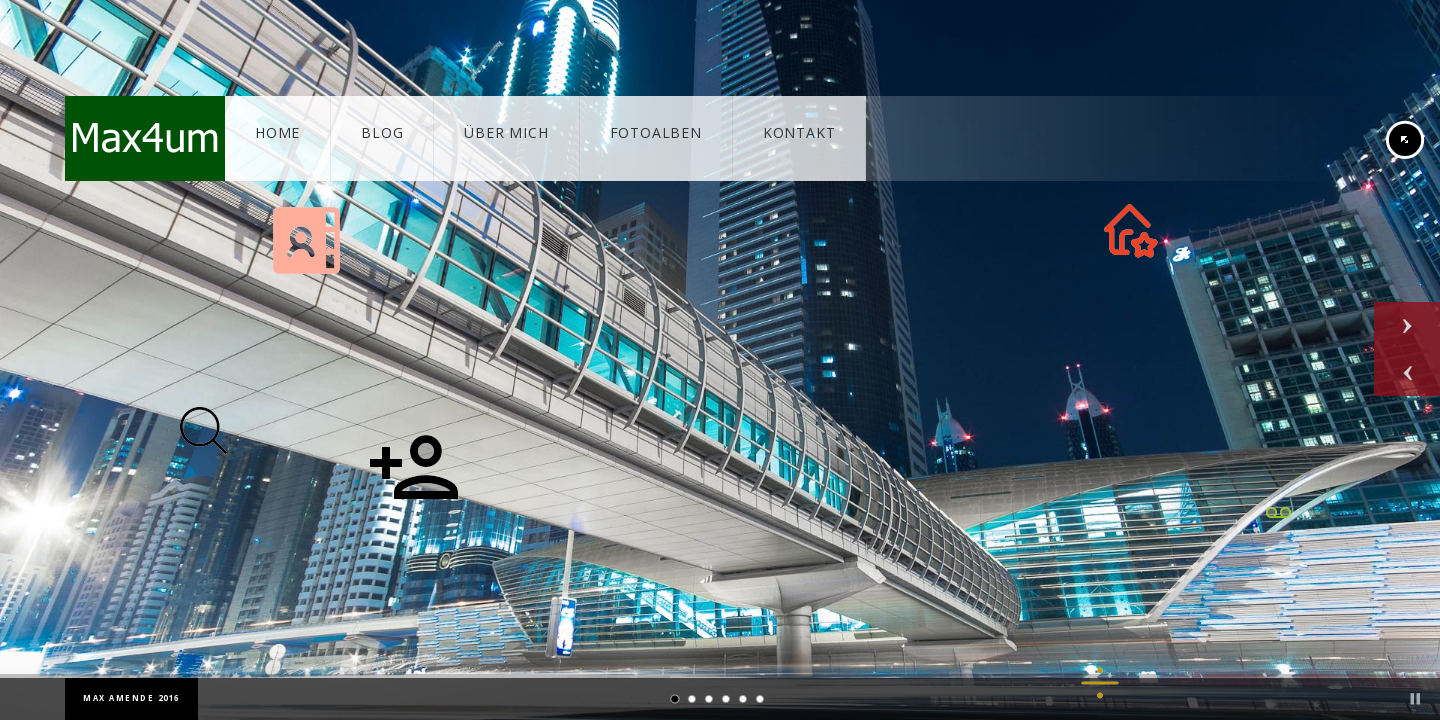  Describe the element at coordinates (1100, 683) in the screenshot. I see `perform division calculation` at that location.